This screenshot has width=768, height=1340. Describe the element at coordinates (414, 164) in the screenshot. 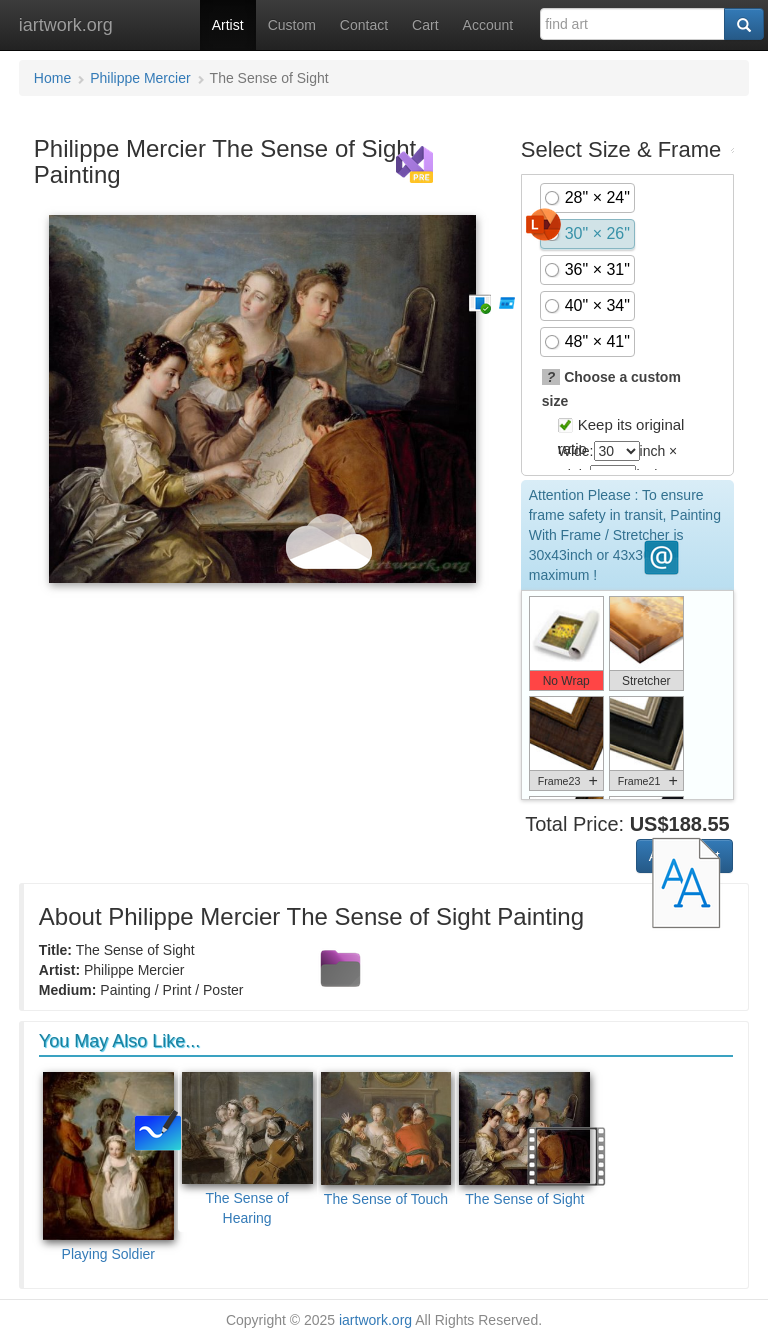

I see `open visual studio preview application` at that location.